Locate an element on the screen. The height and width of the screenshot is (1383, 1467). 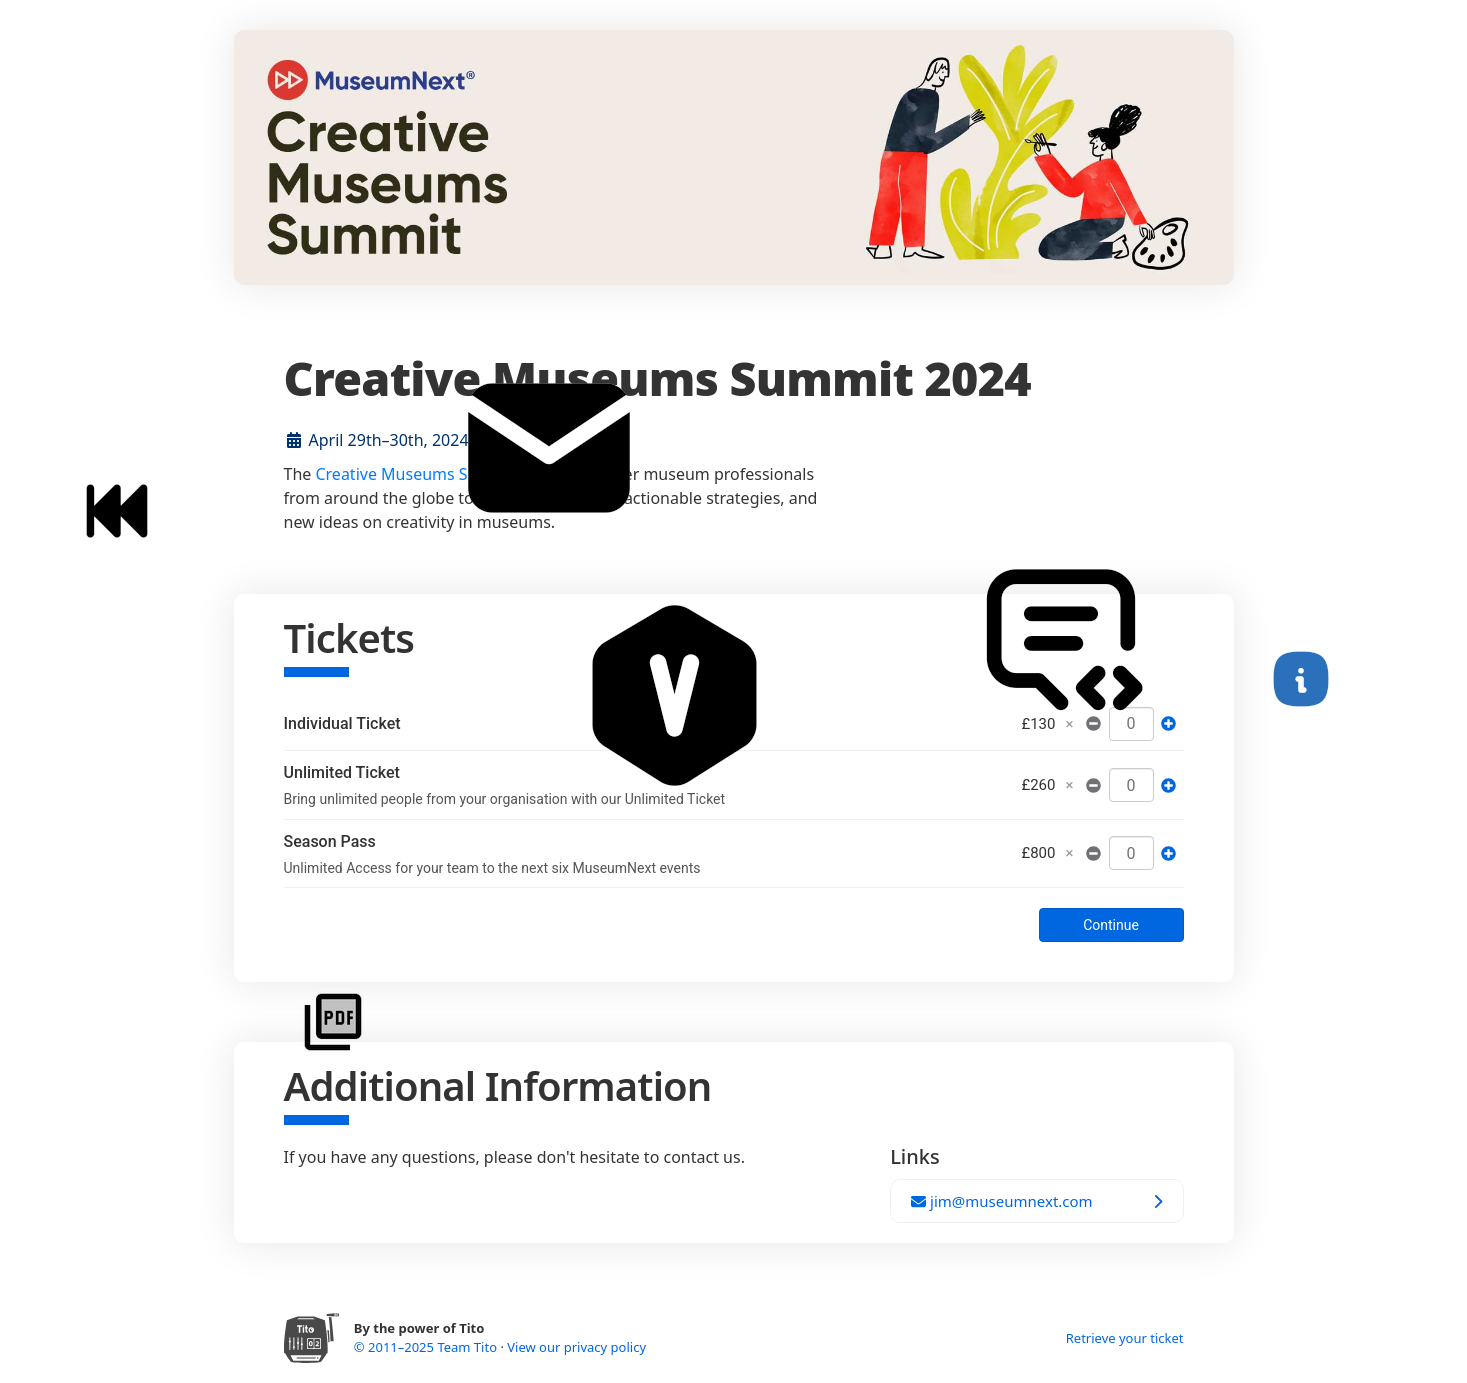
view more information or details is located at coordinates (1301, 679).